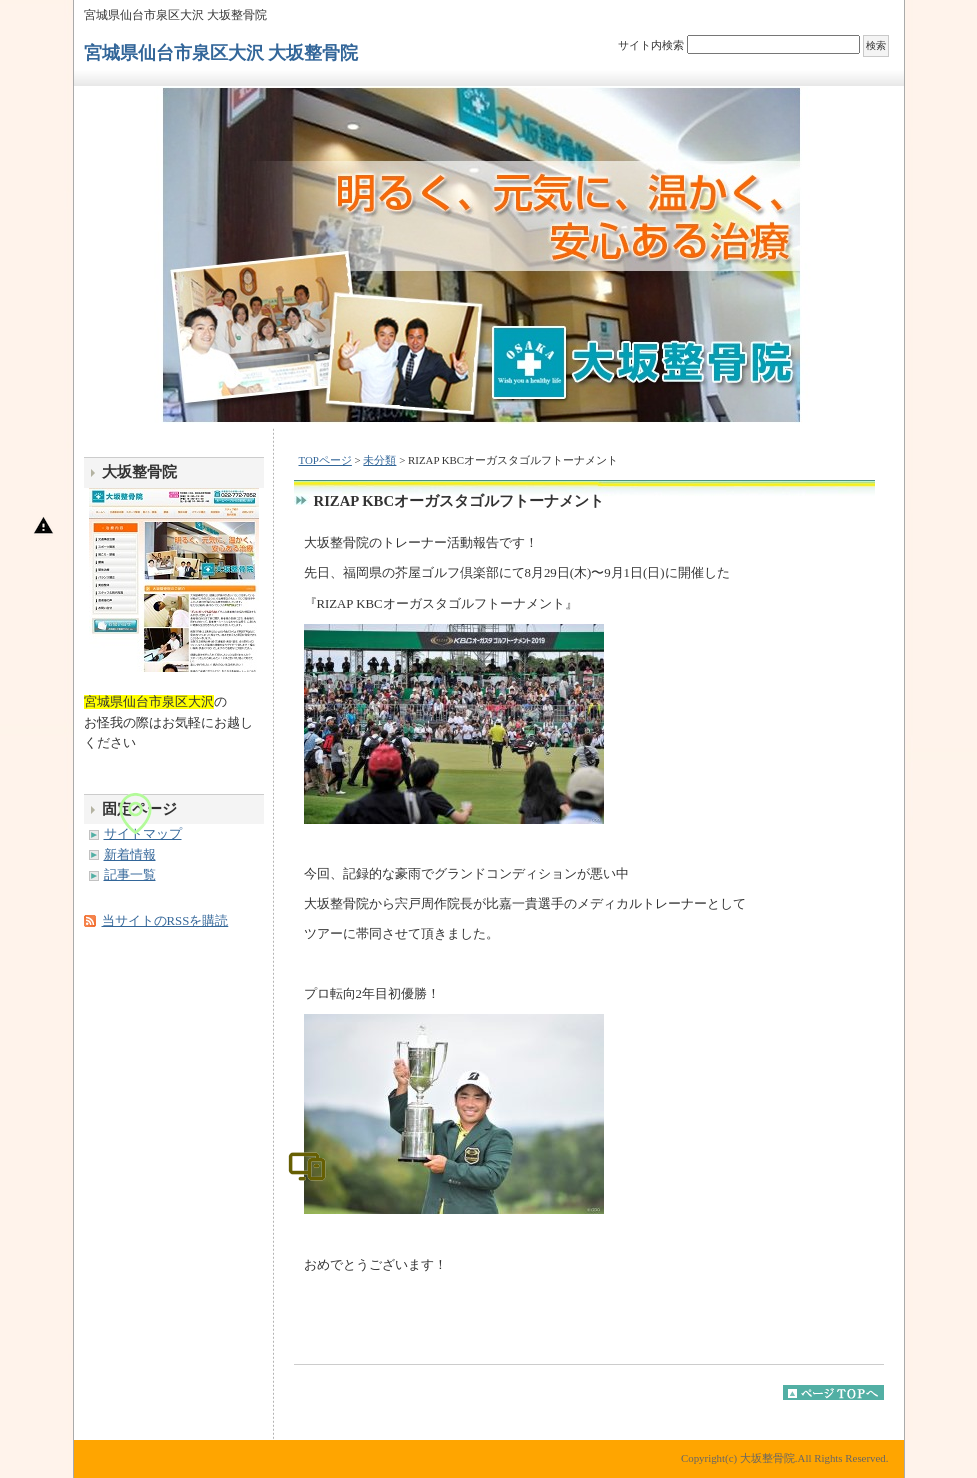 The height and width of the screenshot is (1478, 977). I want to click on view or set a location on the map, so click(135, 813).